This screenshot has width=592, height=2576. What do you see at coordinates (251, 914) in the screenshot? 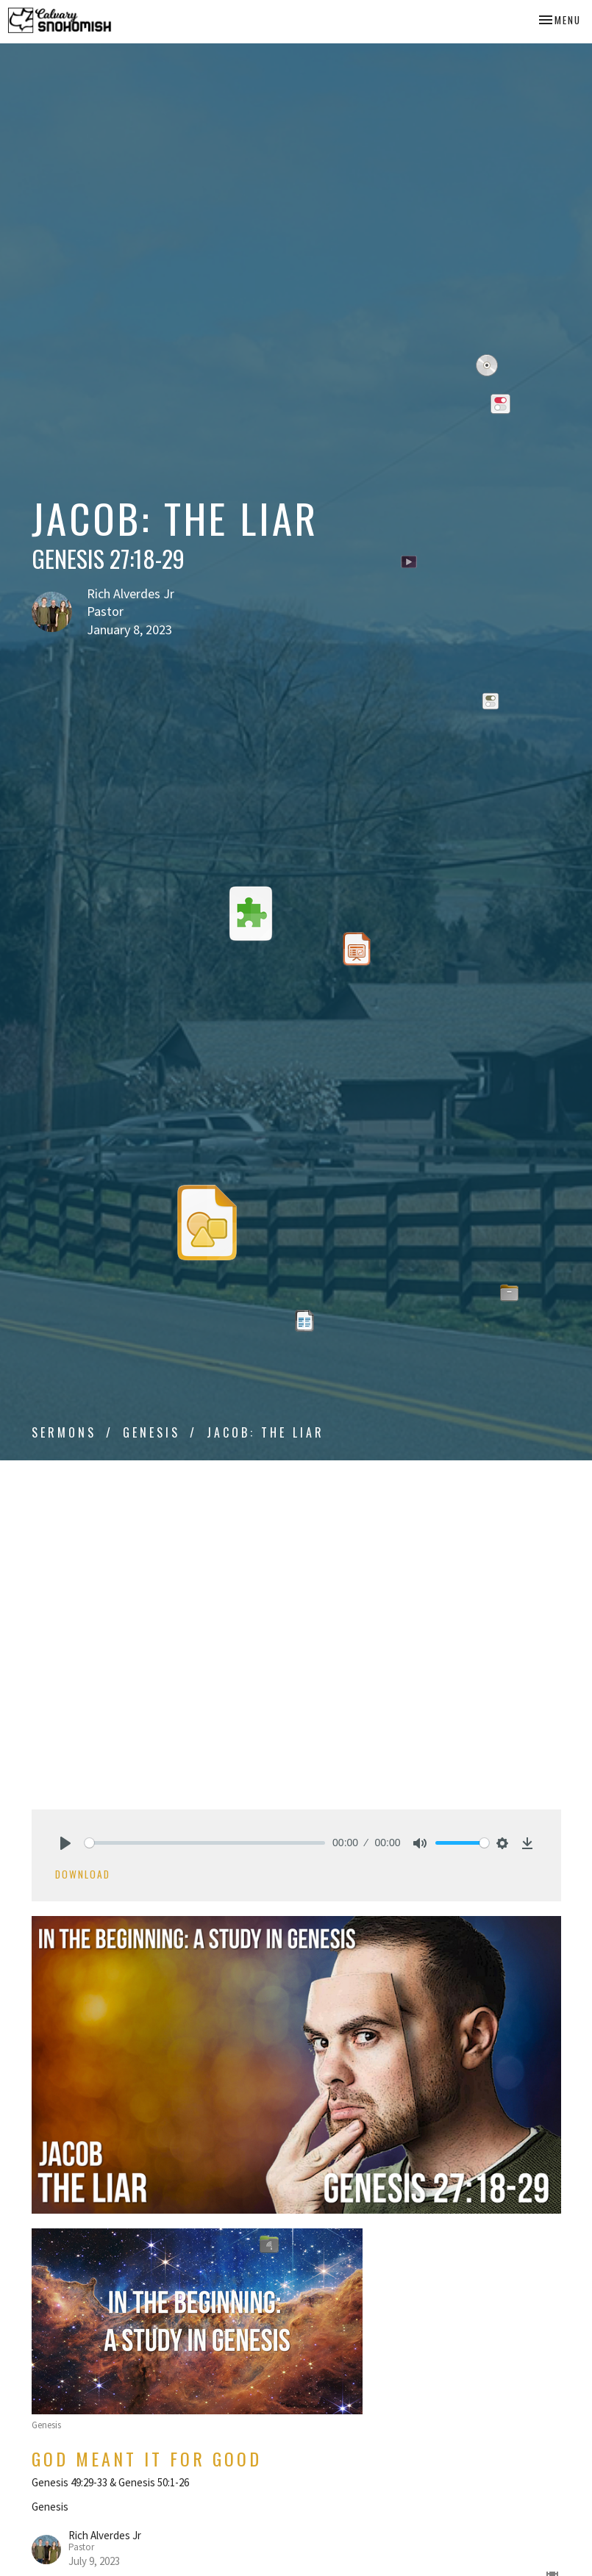
I see `browser extension or add-on installer file` at bounding box center [251, 914].